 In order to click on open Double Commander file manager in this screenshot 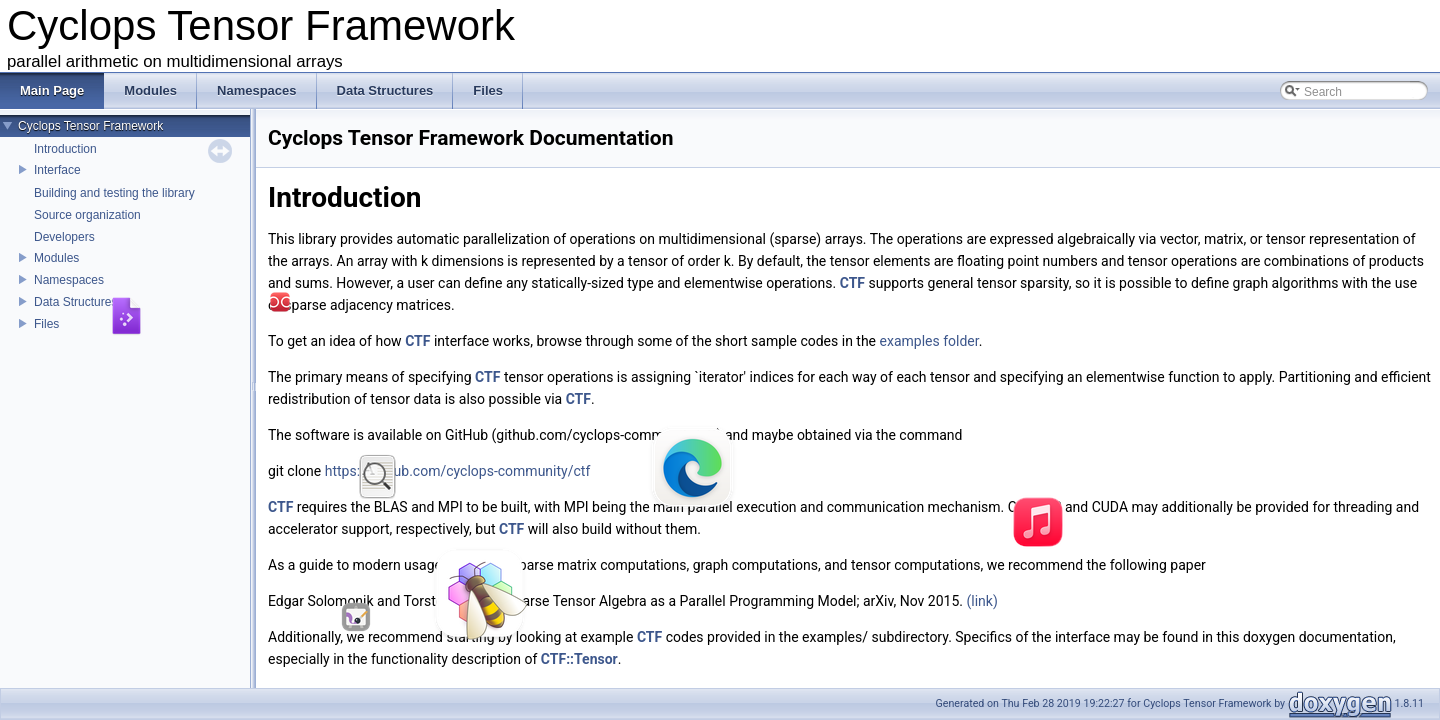, I will do `click(280, 302)`.